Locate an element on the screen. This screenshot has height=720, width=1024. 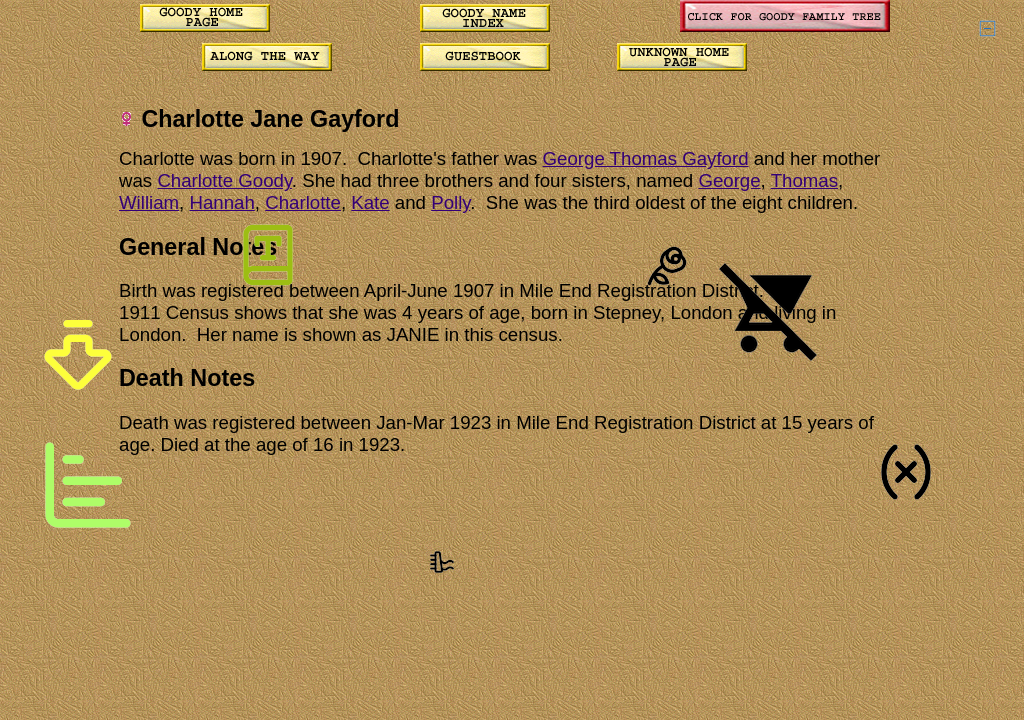
represents a variable or dynamic value in code is located at coordinates (906, 472).